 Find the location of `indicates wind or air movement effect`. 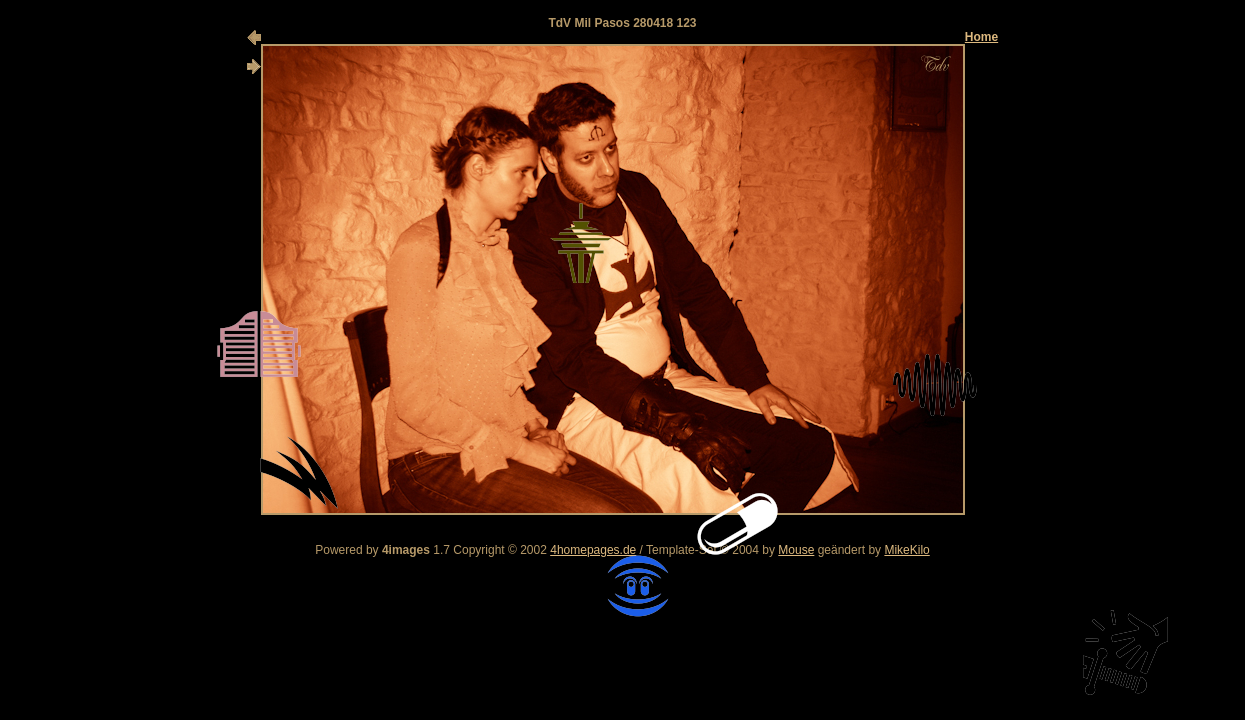

indicates wind or air movement effect is located at coordinates (298, 474).